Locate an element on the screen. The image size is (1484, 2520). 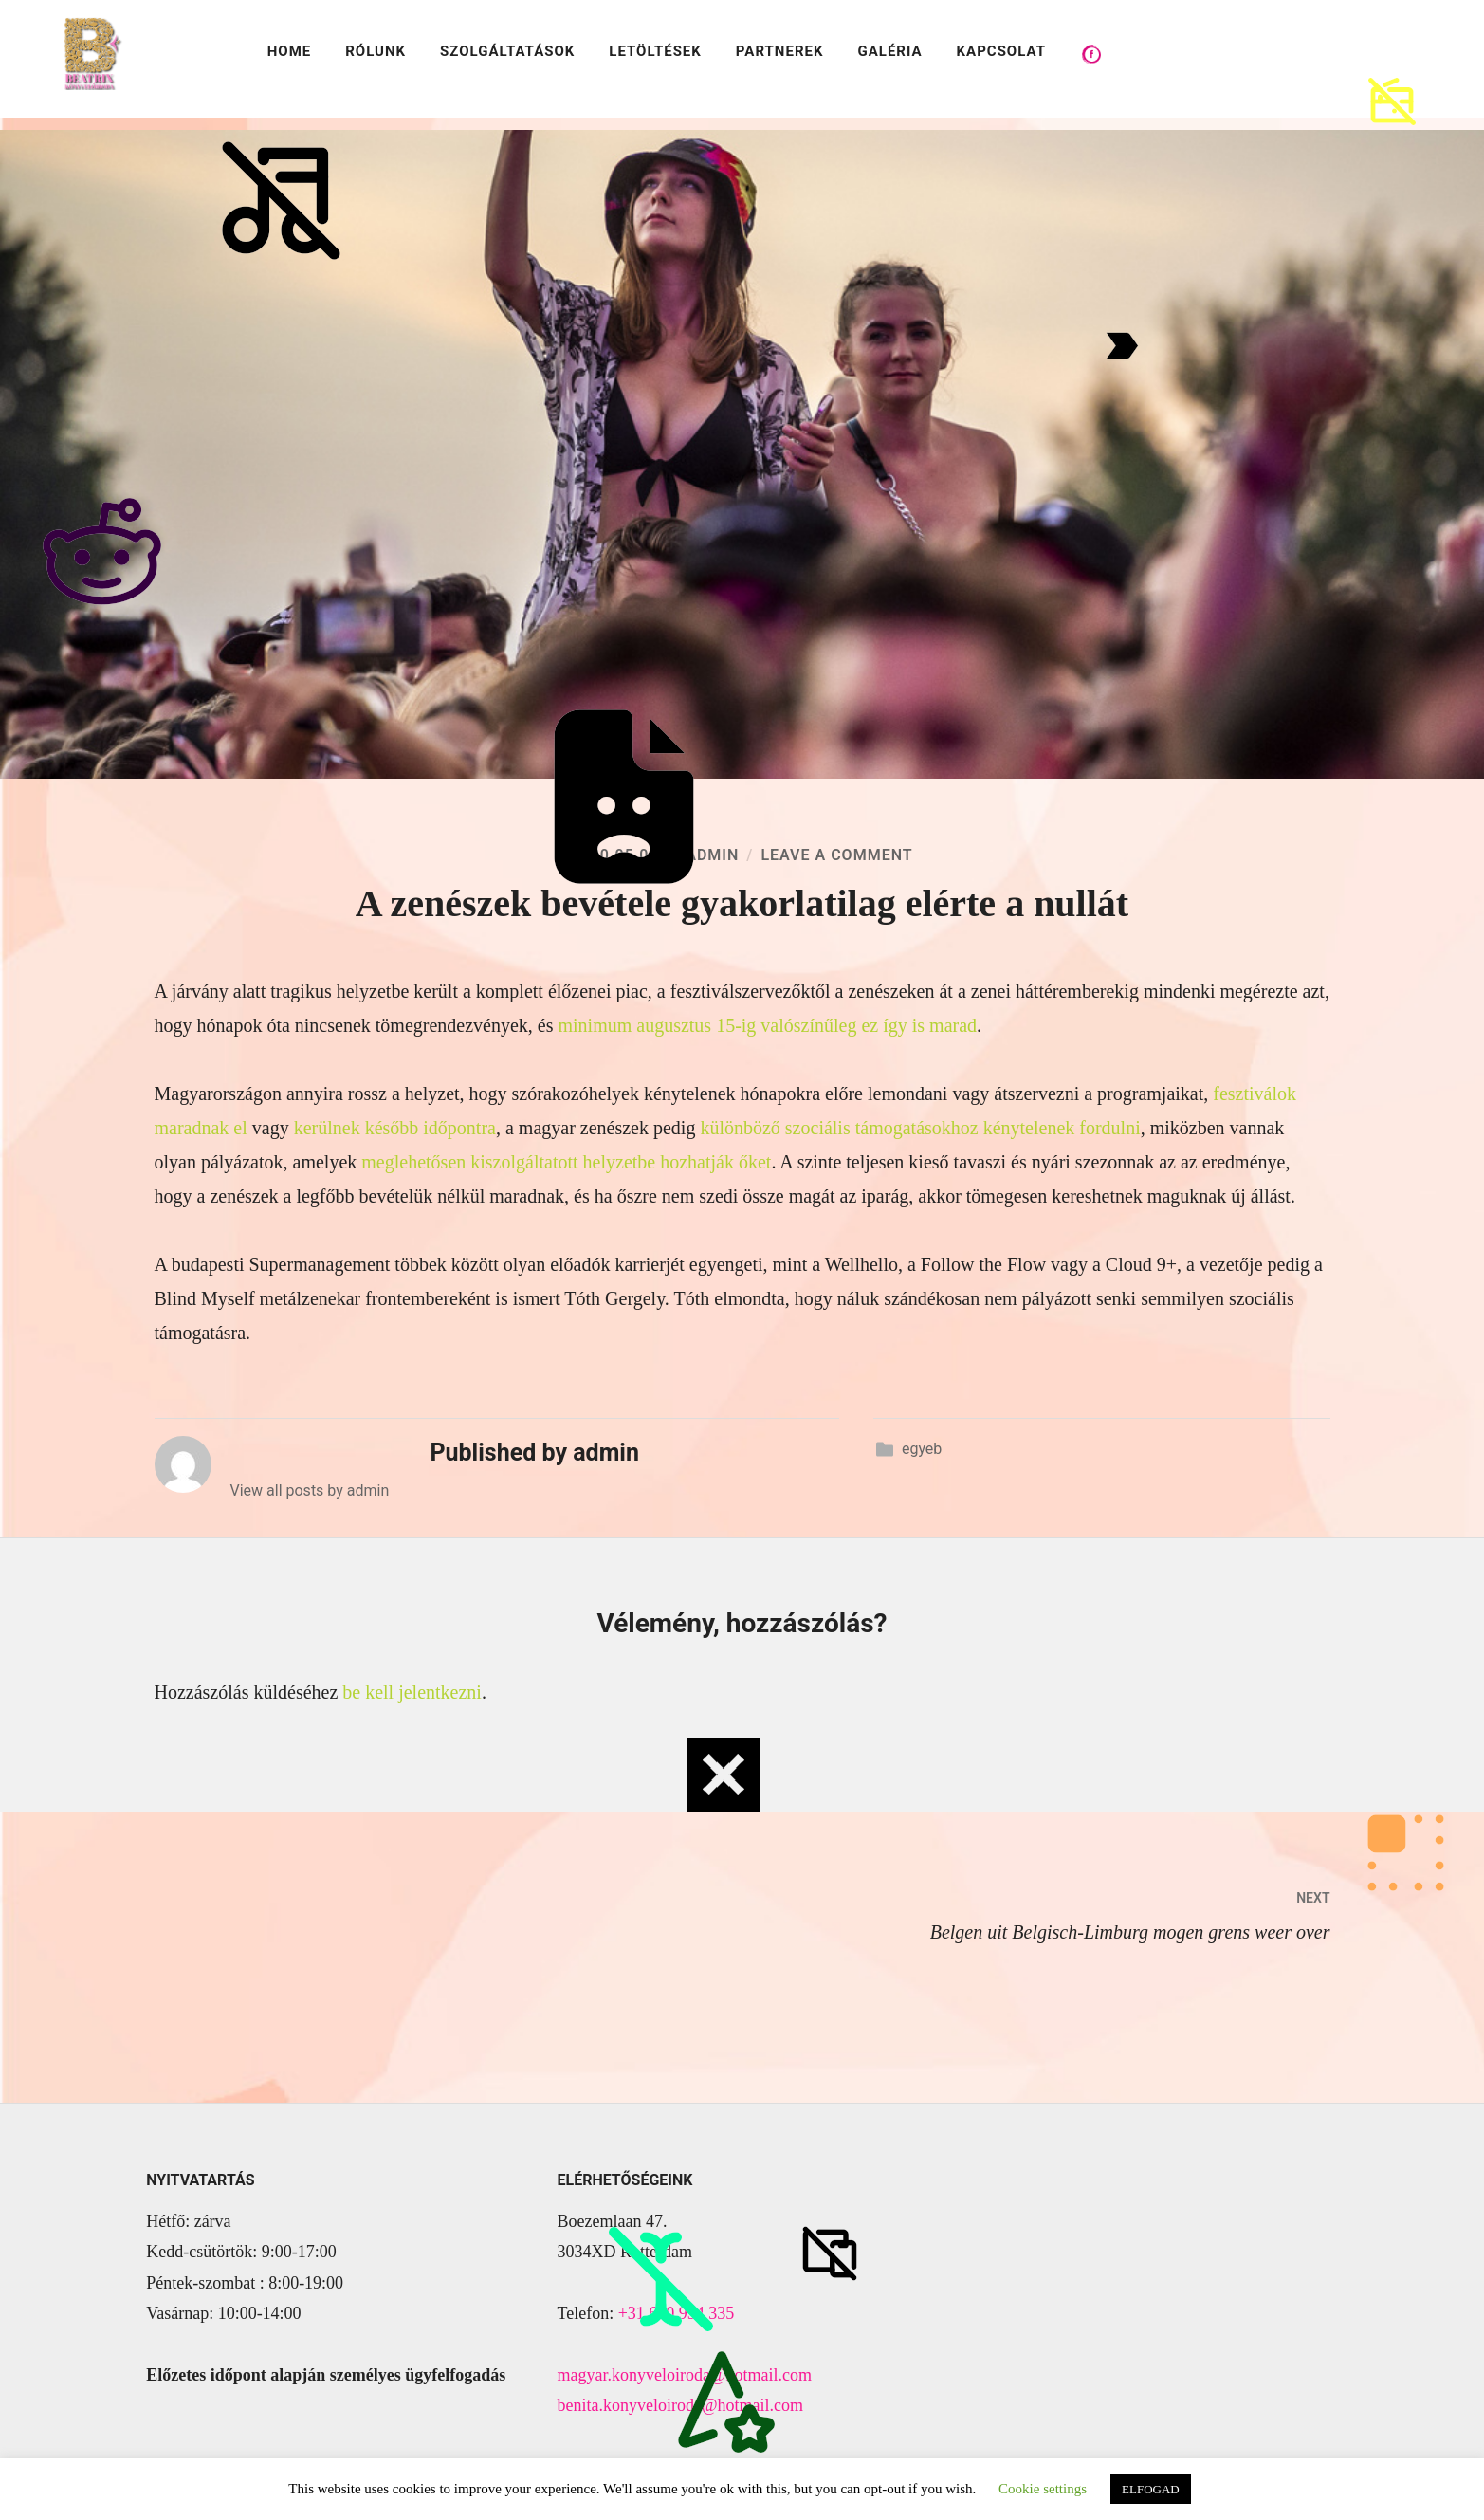
devices are disconnected or unavailable is located at coordinates (830, 2253).